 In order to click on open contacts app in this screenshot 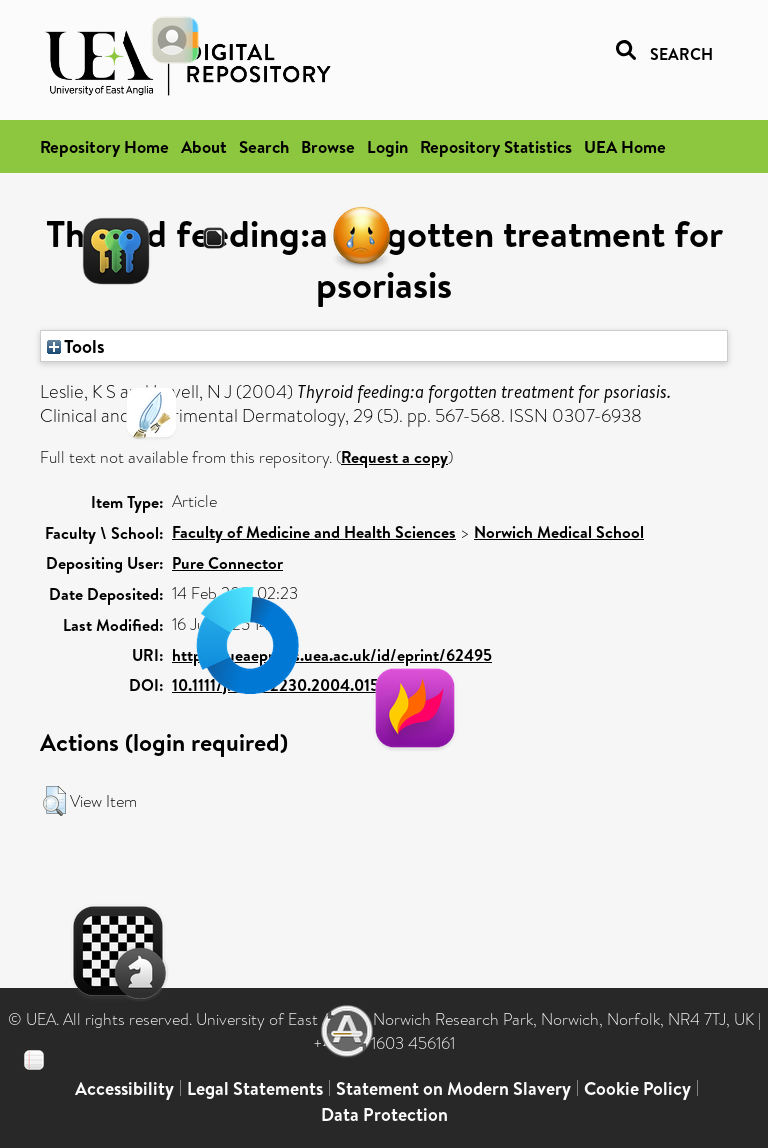, I will do `click(175, 40)`.